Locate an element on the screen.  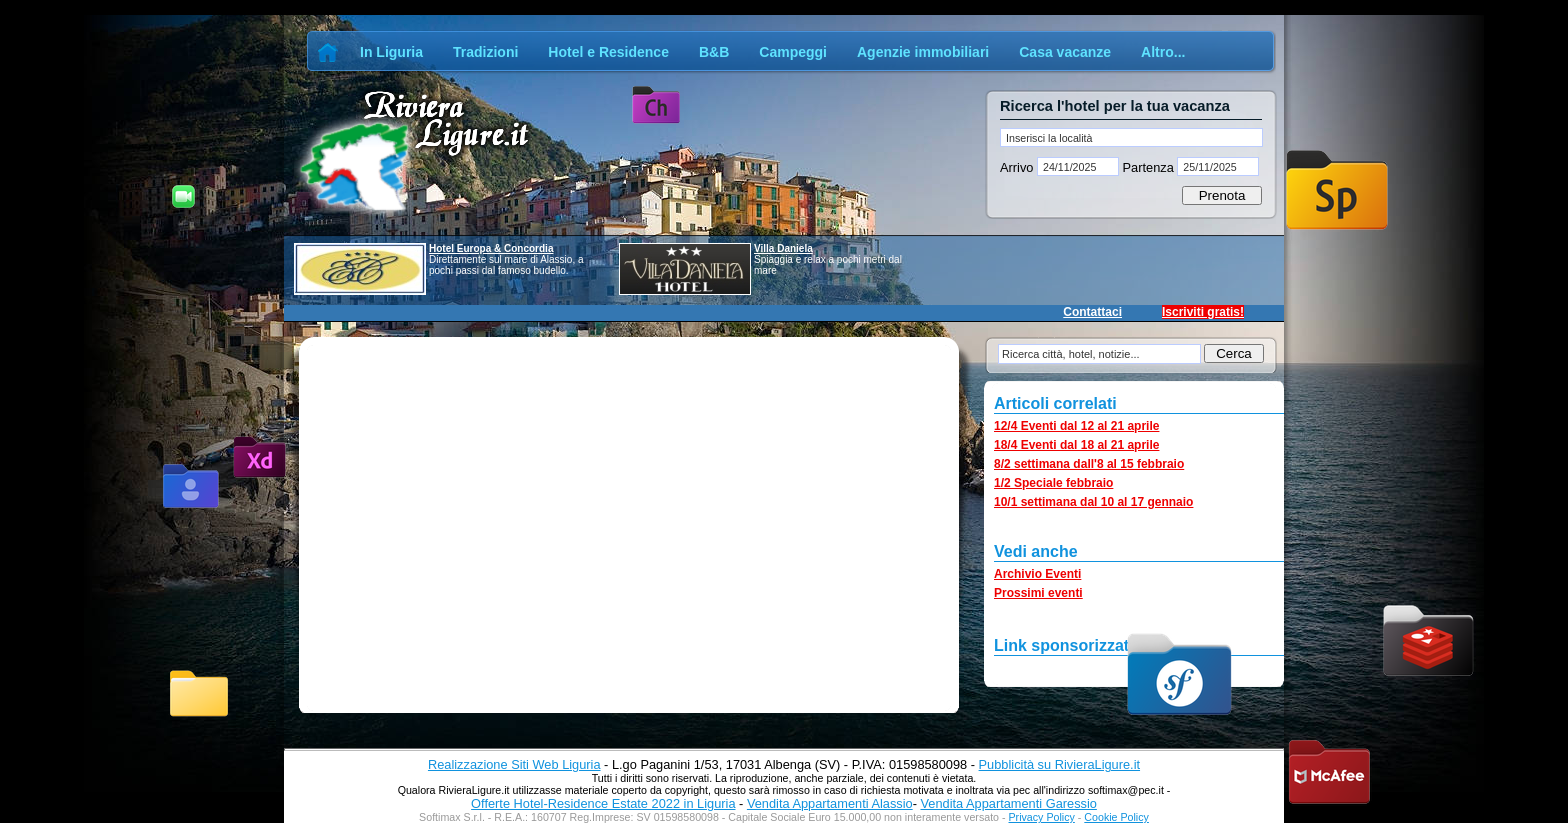
folder containing McAfee antivirus files is located at coordinates (1329, 774).